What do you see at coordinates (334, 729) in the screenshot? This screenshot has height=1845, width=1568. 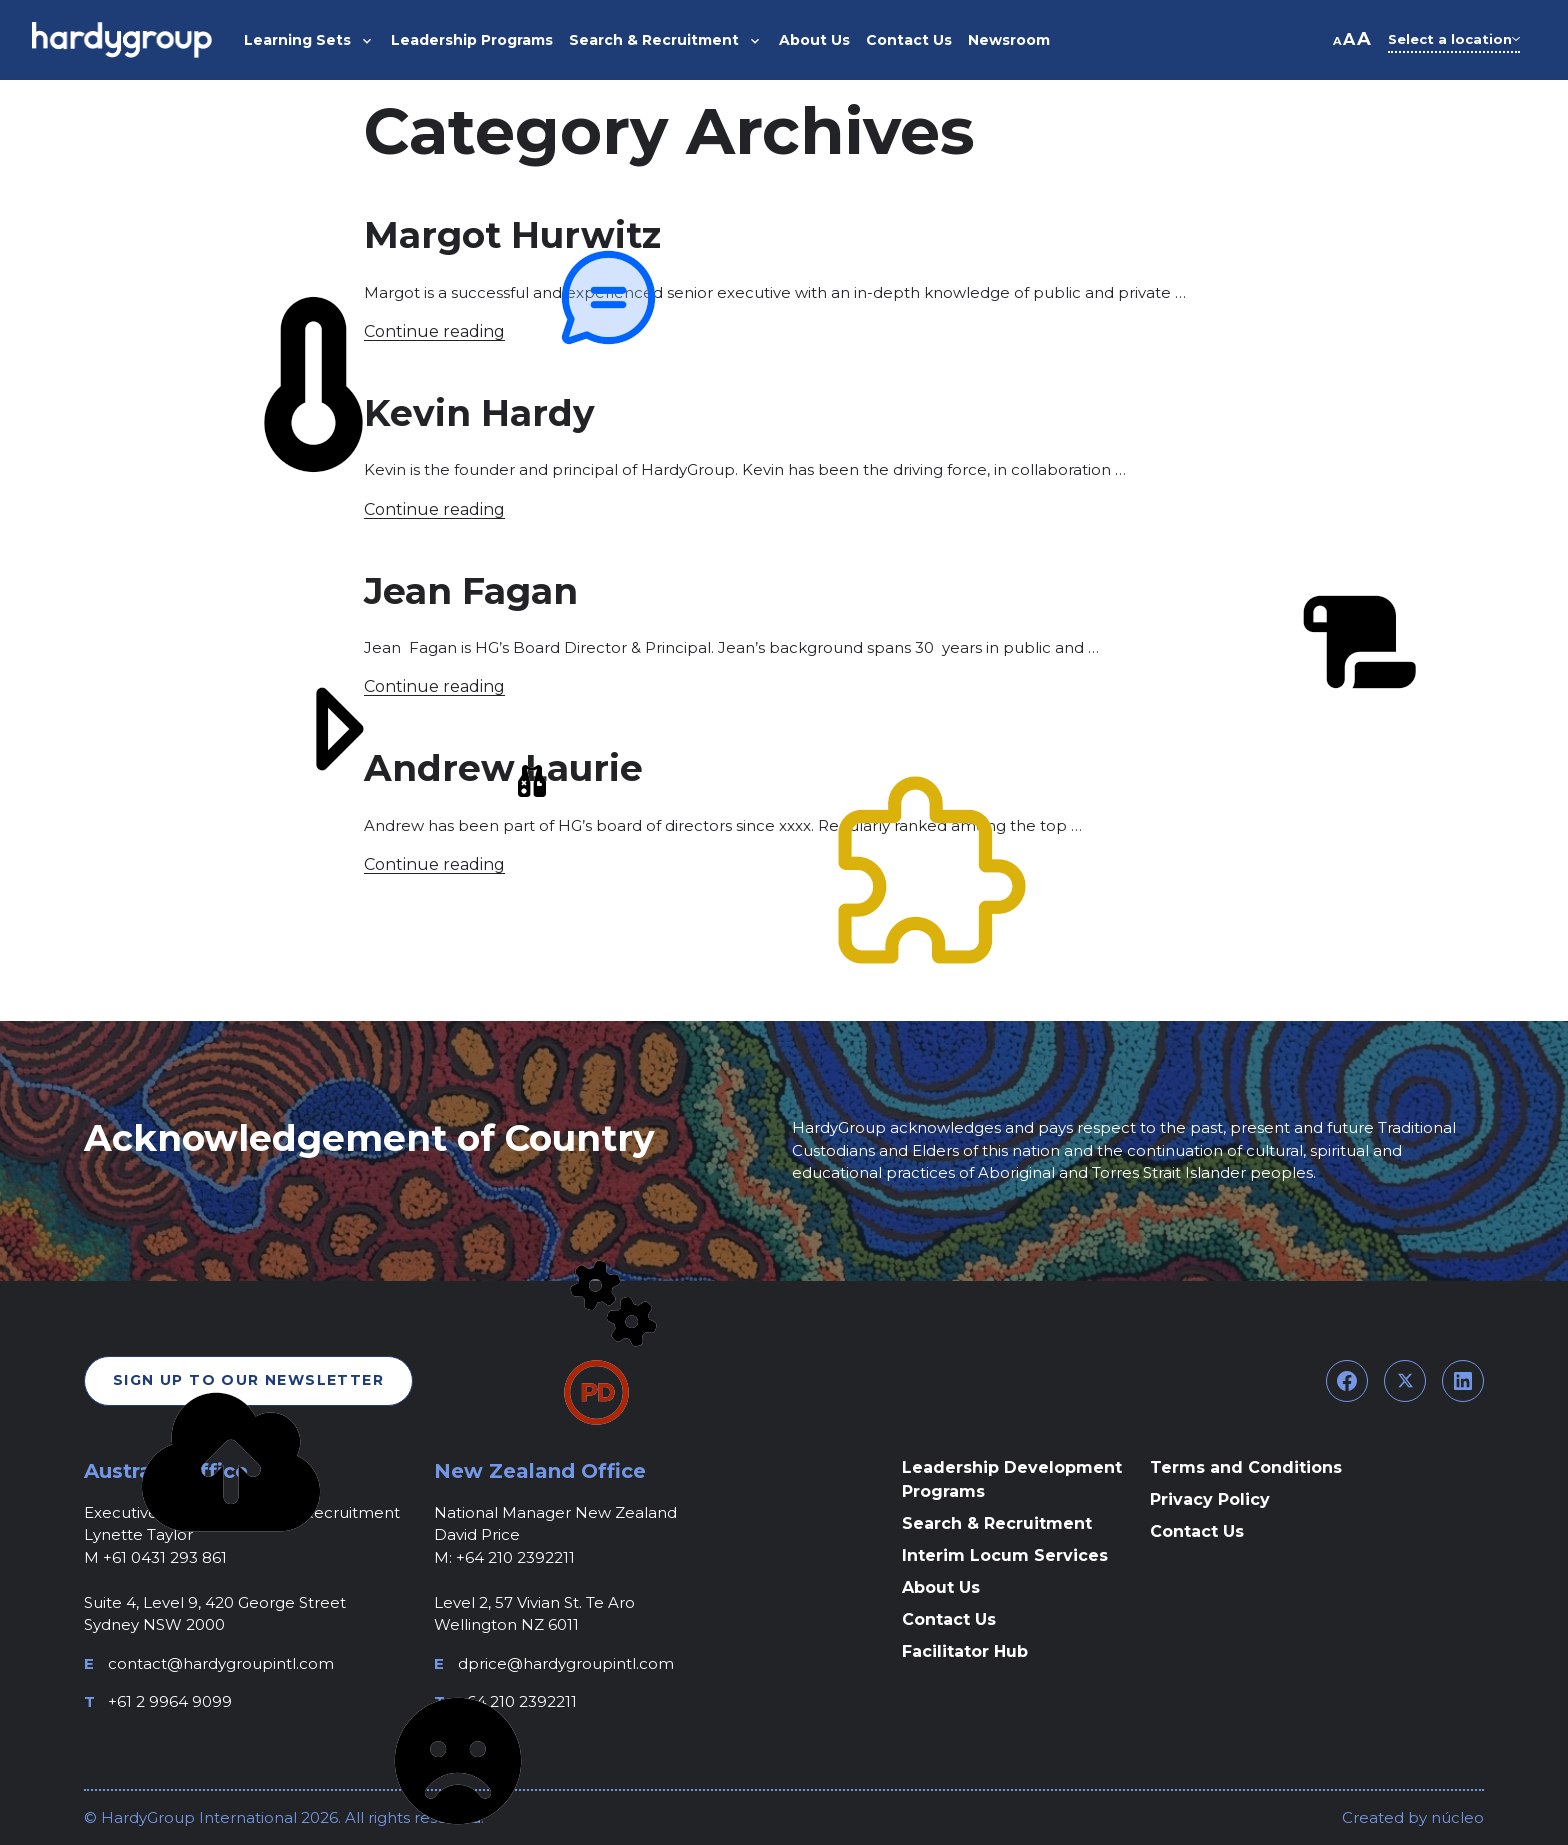 I see `navigate to the next item or screen` at bounding box center [334, 729].